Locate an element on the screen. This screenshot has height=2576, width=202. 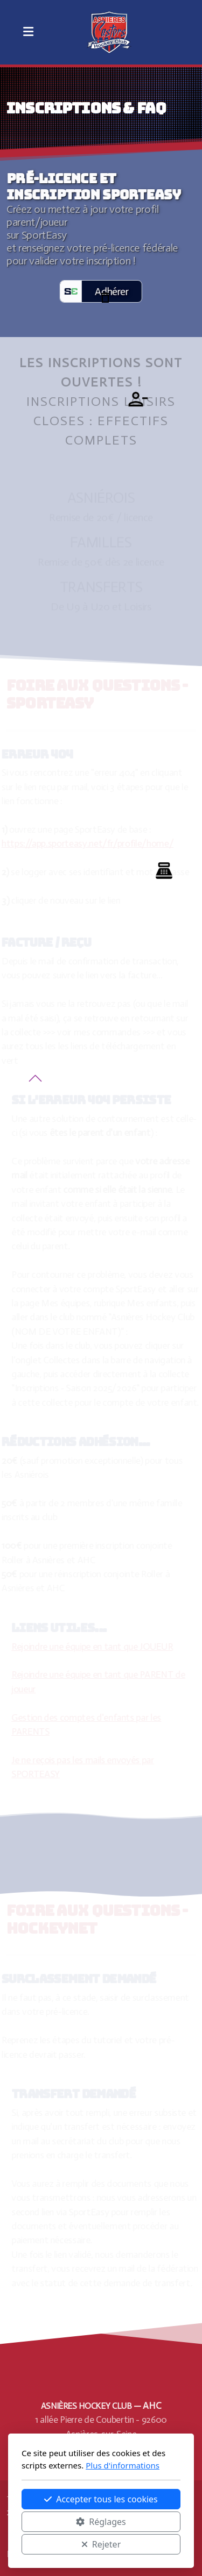
remove a contact or friend is located at coordinates (137, 399).